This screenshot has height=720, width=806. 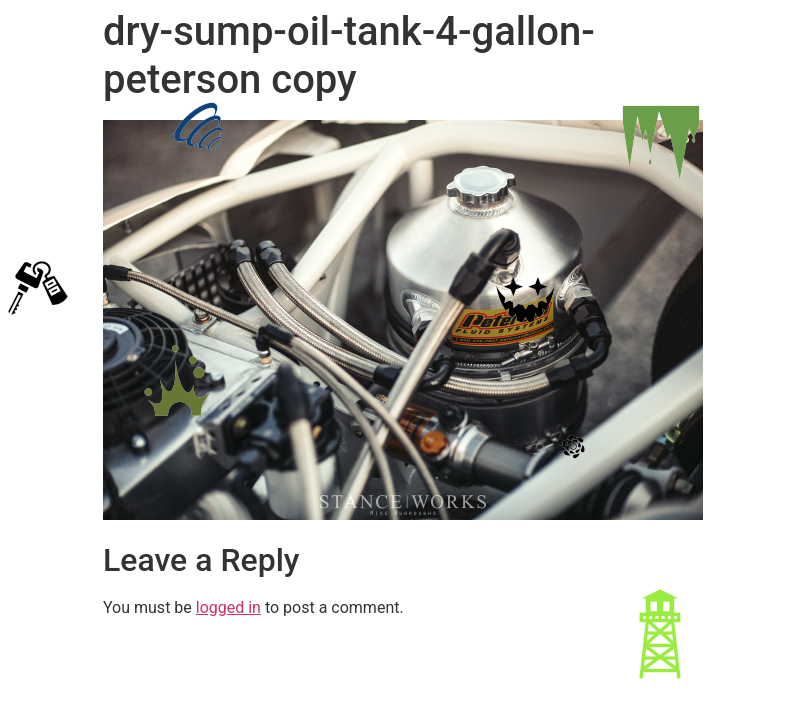 I want to click on access vehicle or car-related features, so click(x=38, y=288).